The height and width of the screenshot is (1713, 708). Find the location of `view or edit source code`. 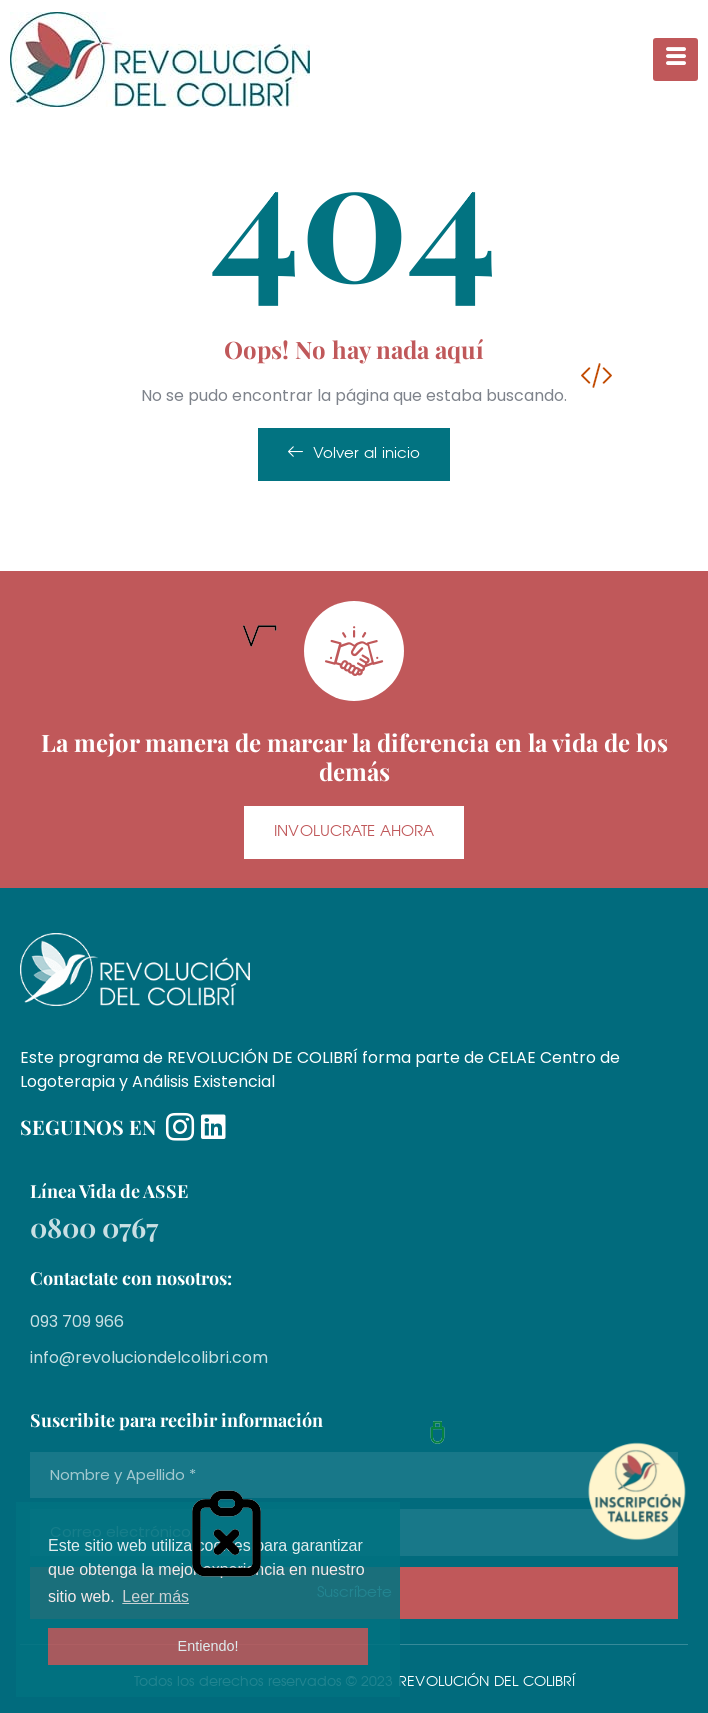

view or edit source code is located at coordinates (596, 375).